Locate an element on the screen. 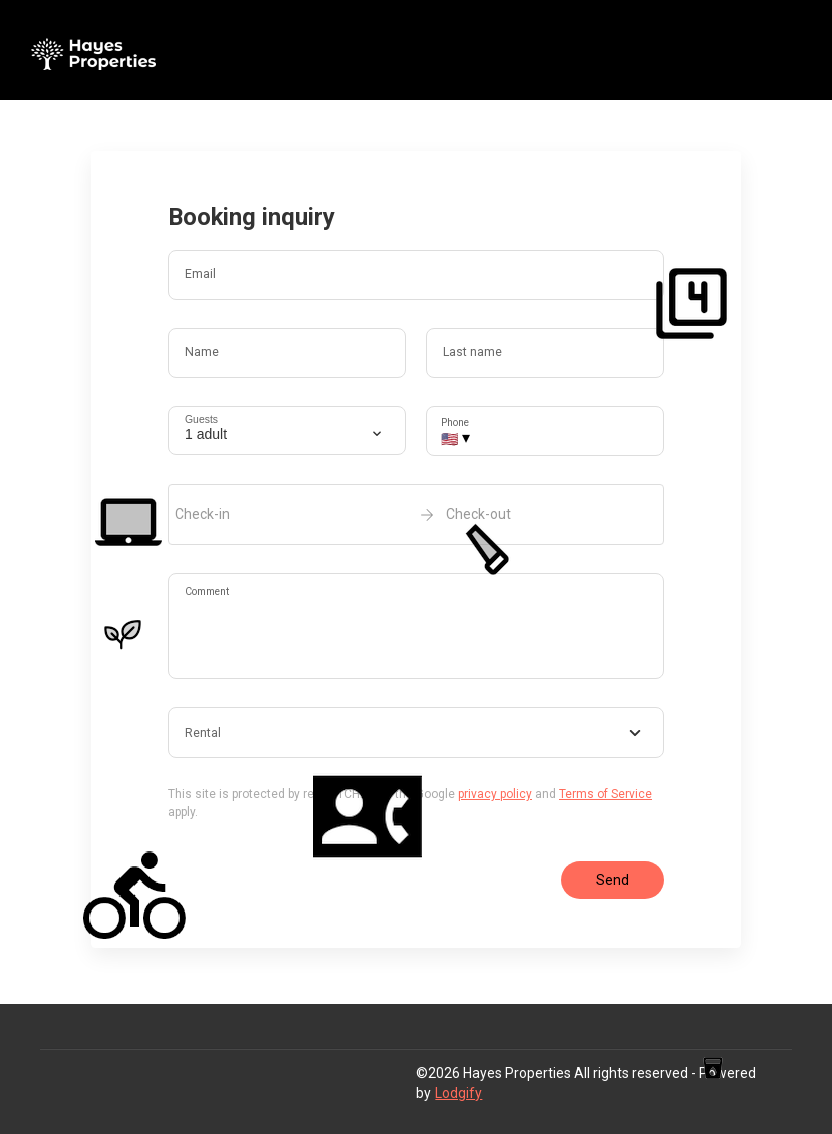 The width and height of the screenshot is (832, 1134). indicates 4 stacked layers or images is located at coordinates (691, 303).